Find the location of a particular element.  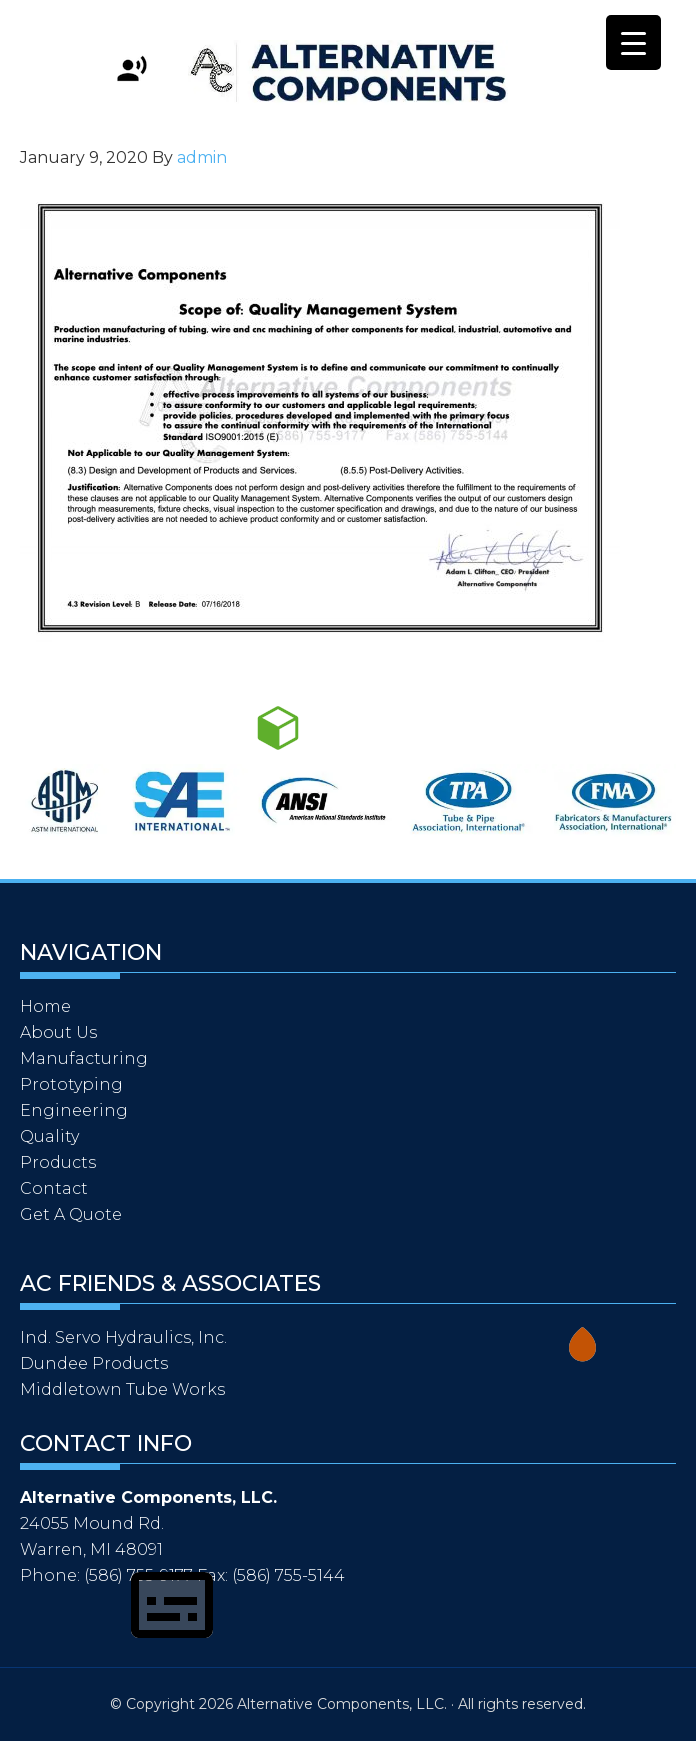

activate voice recording or speech input is located at coordinates (132, 69).